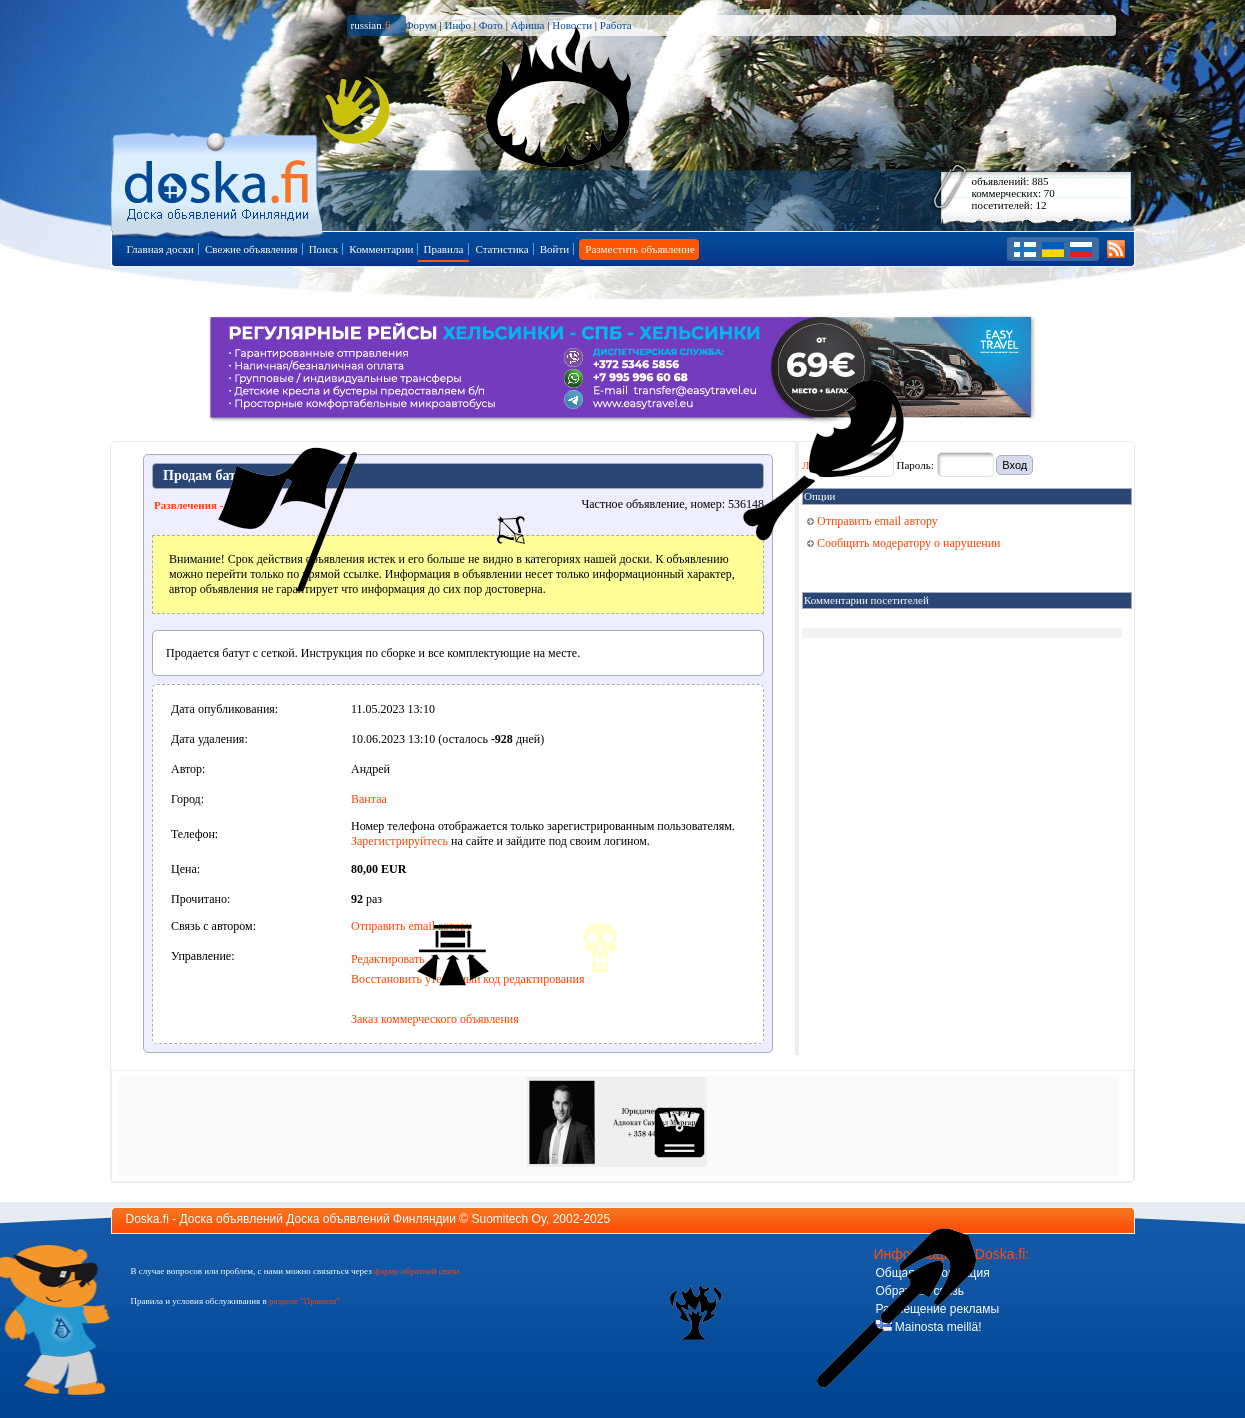 The height and width of the screenshot is (1418, 1245). Describe the element at coordinates (286, 519) in the screenshot. I see `mark a checkpoint or milestone` at that location.